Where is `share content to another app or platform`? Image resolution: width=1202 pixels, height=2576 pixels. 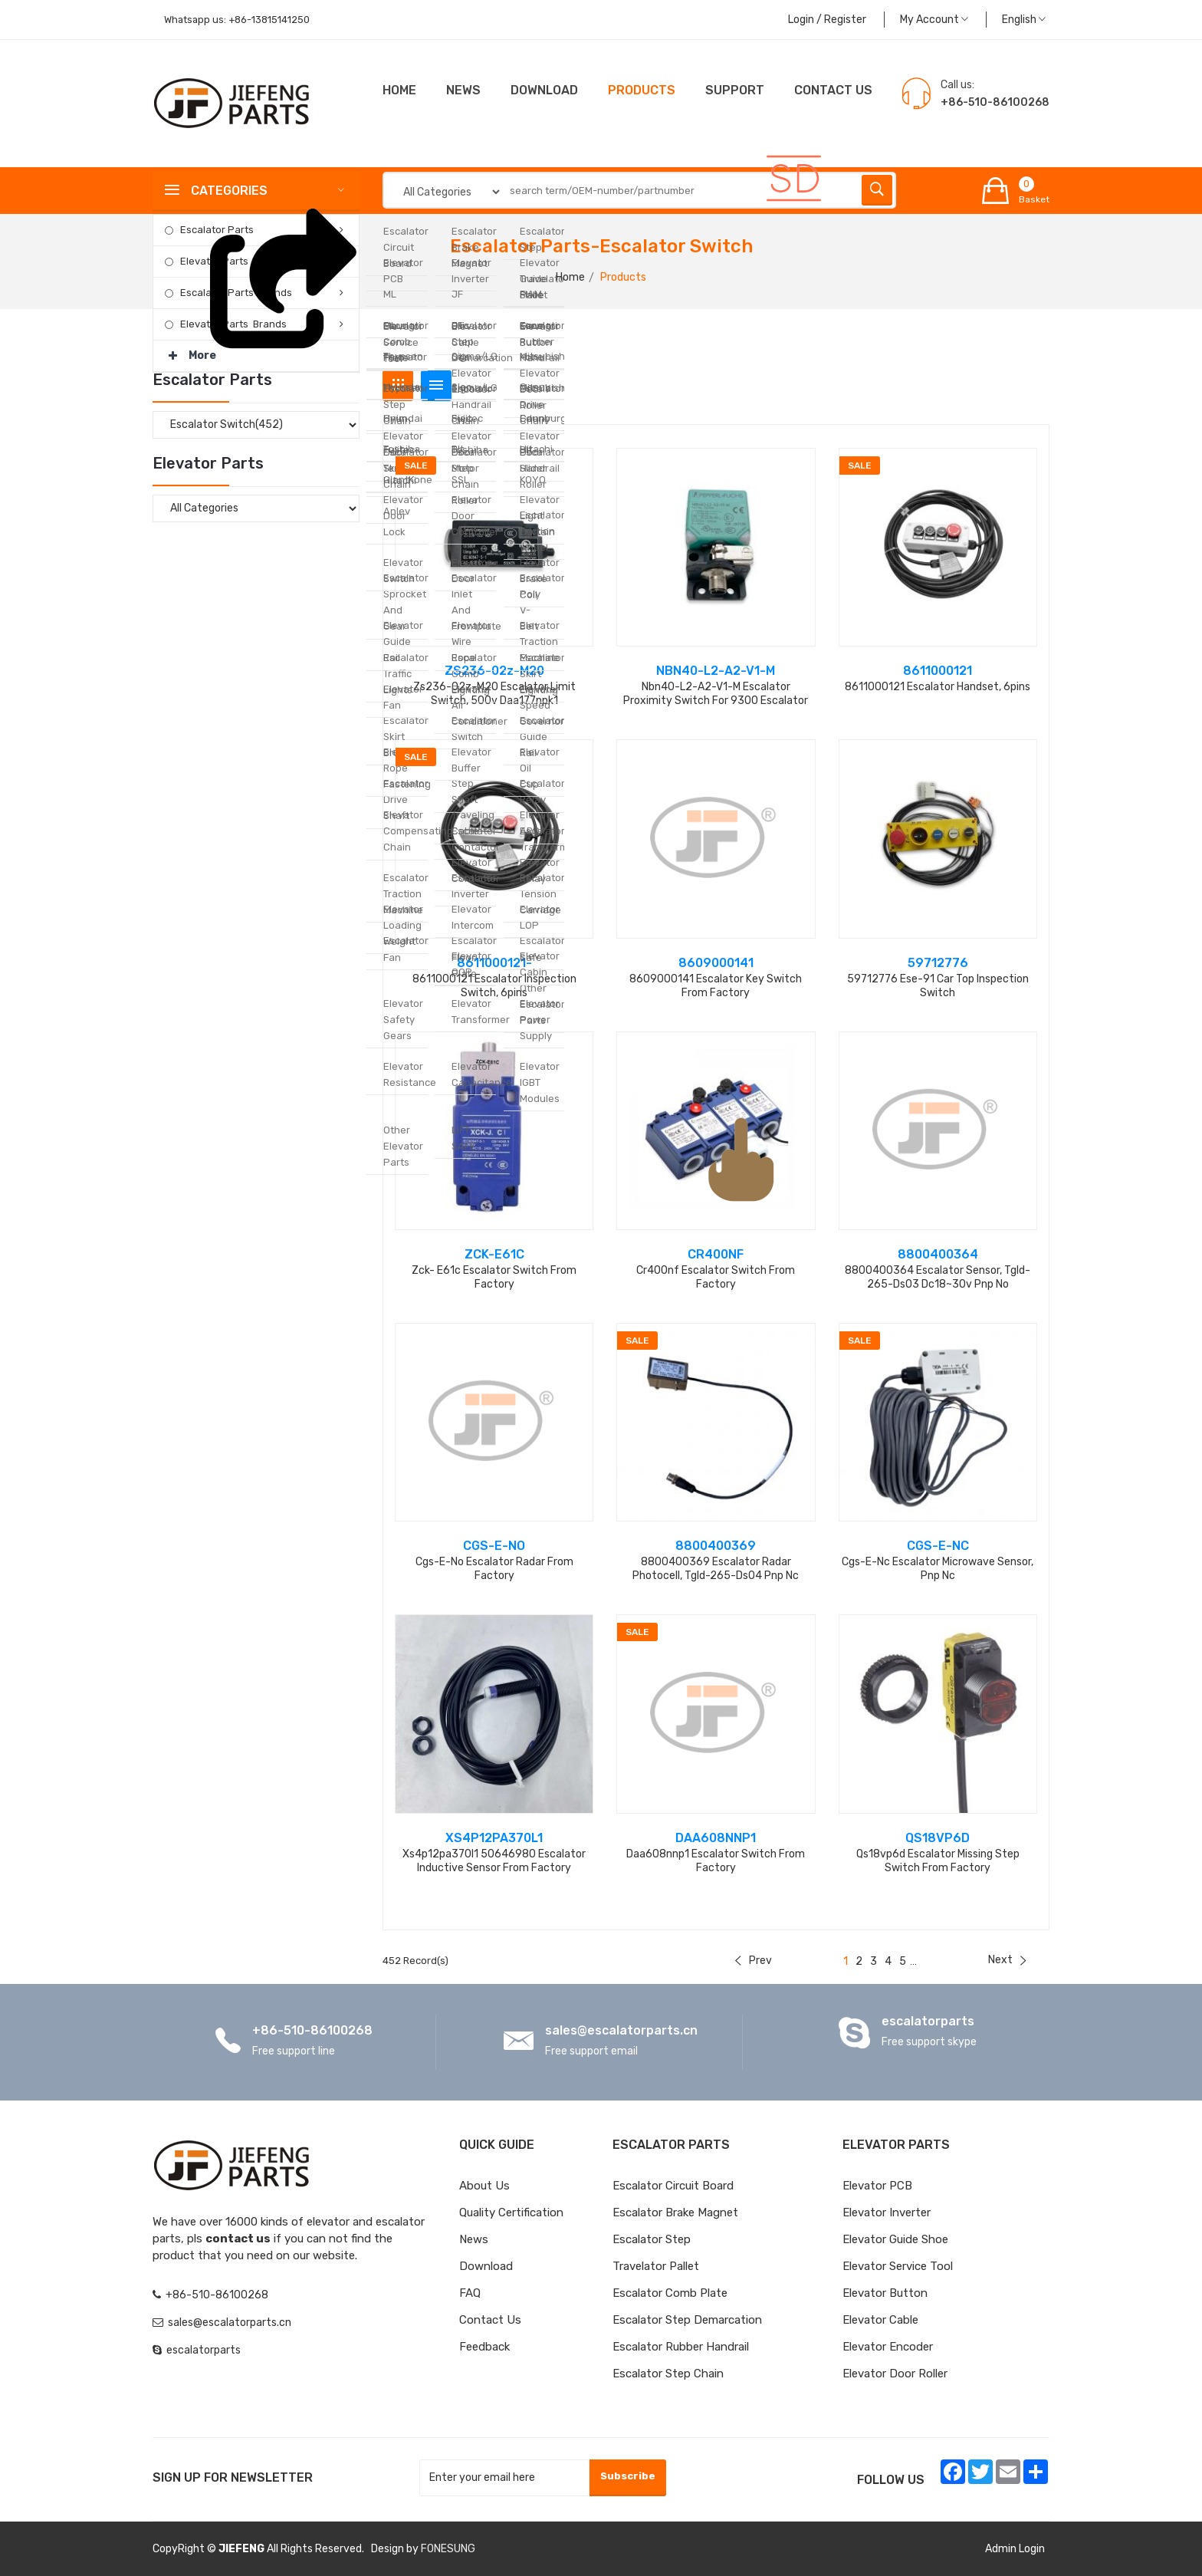 share content to another app or platform is located at coordinates (280, 278).